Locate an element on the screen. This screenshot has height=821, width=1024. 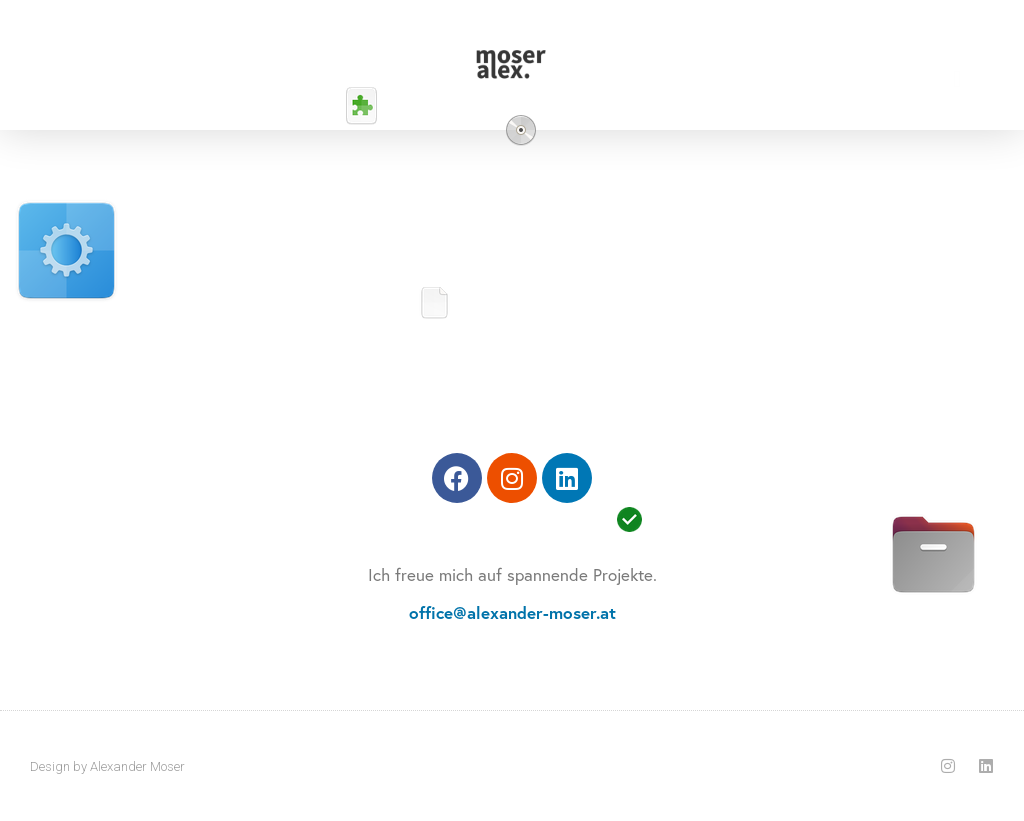
confirm or accept a calculation is located at coordinates (629, 519).